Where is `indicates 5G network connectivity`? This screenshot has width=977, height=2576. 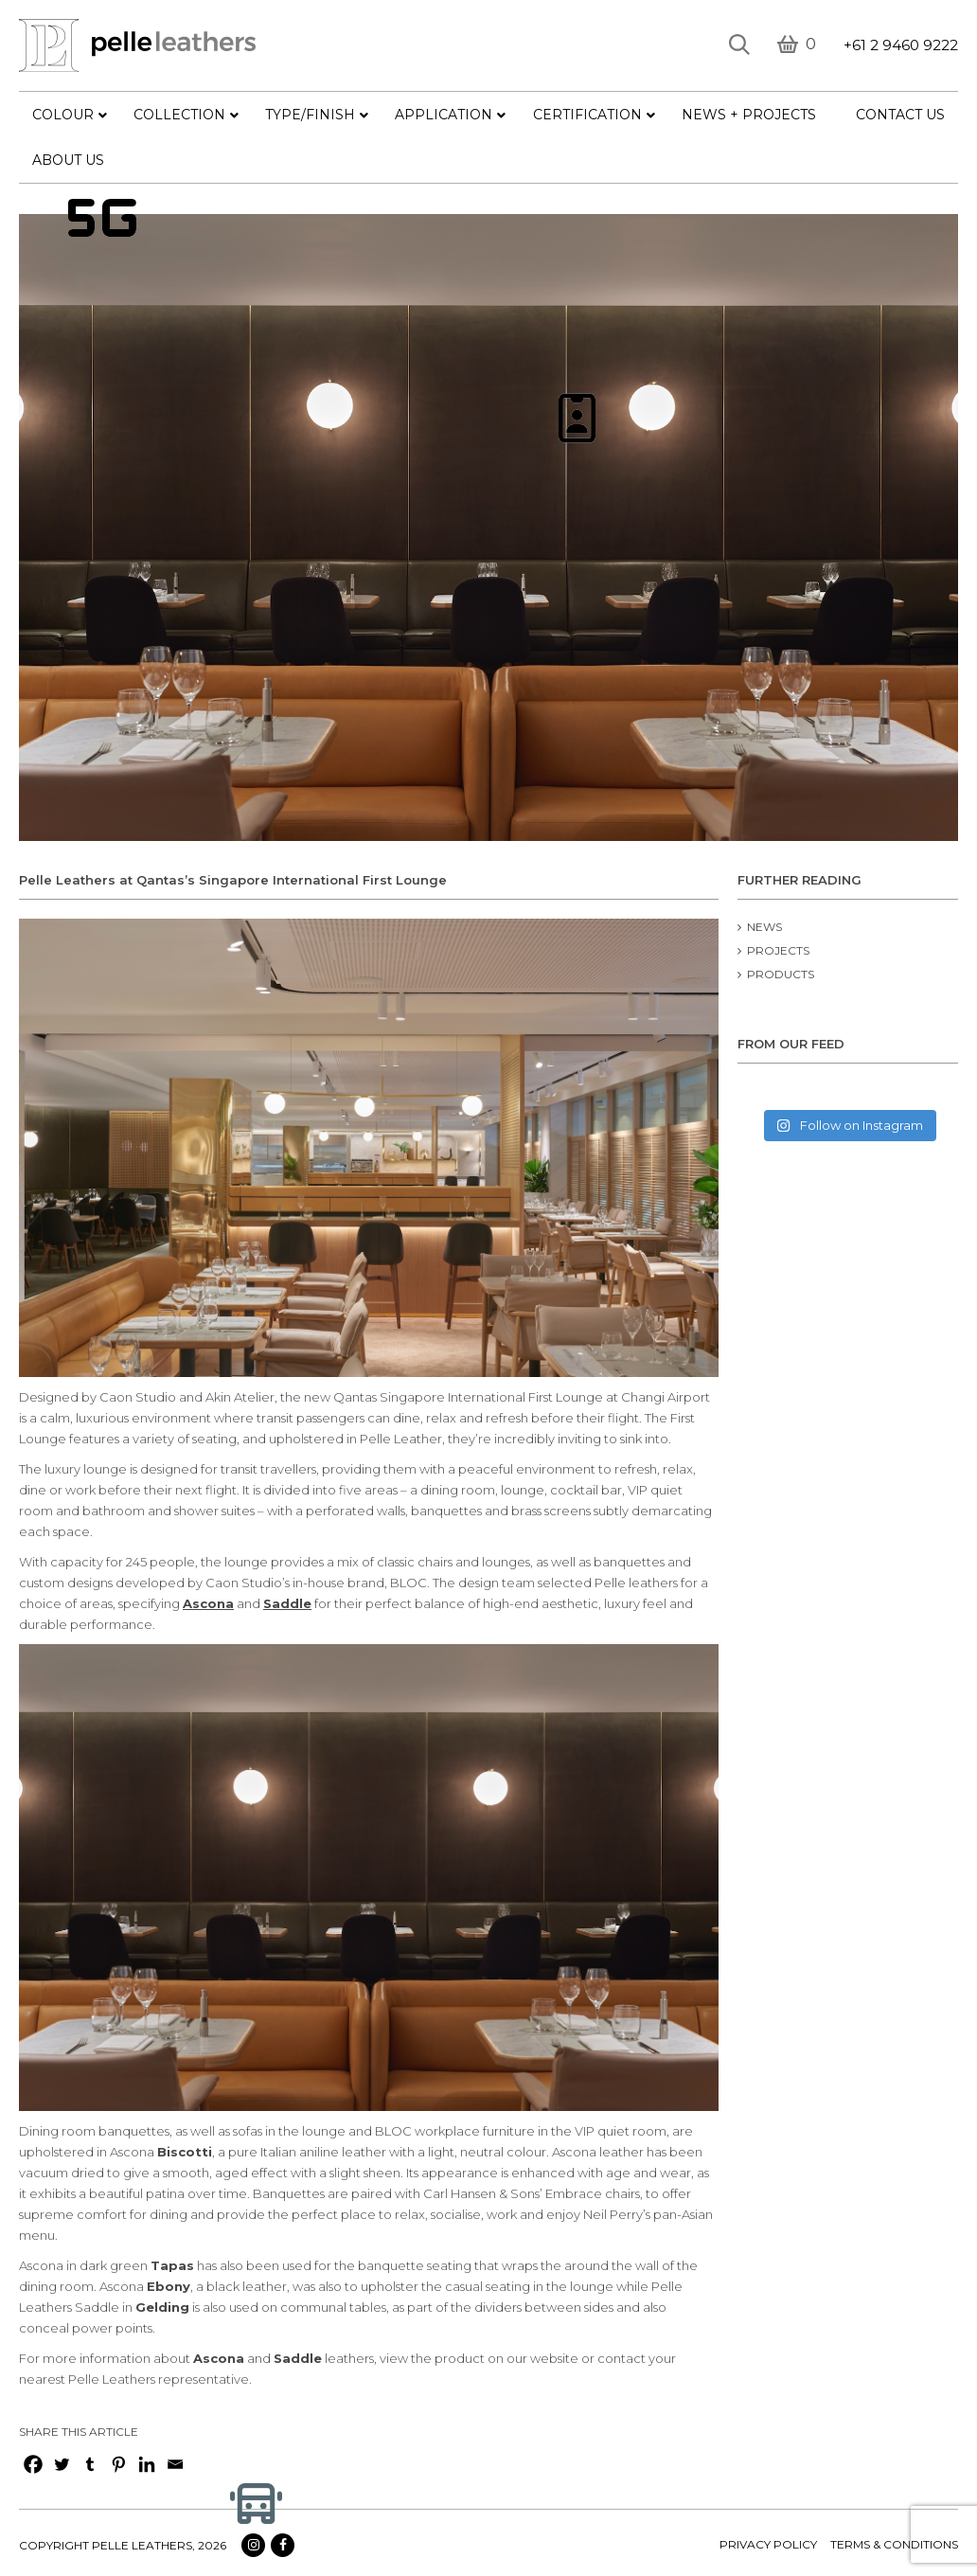
indicates 5G network connectivity is located at coordinates (102, 218).